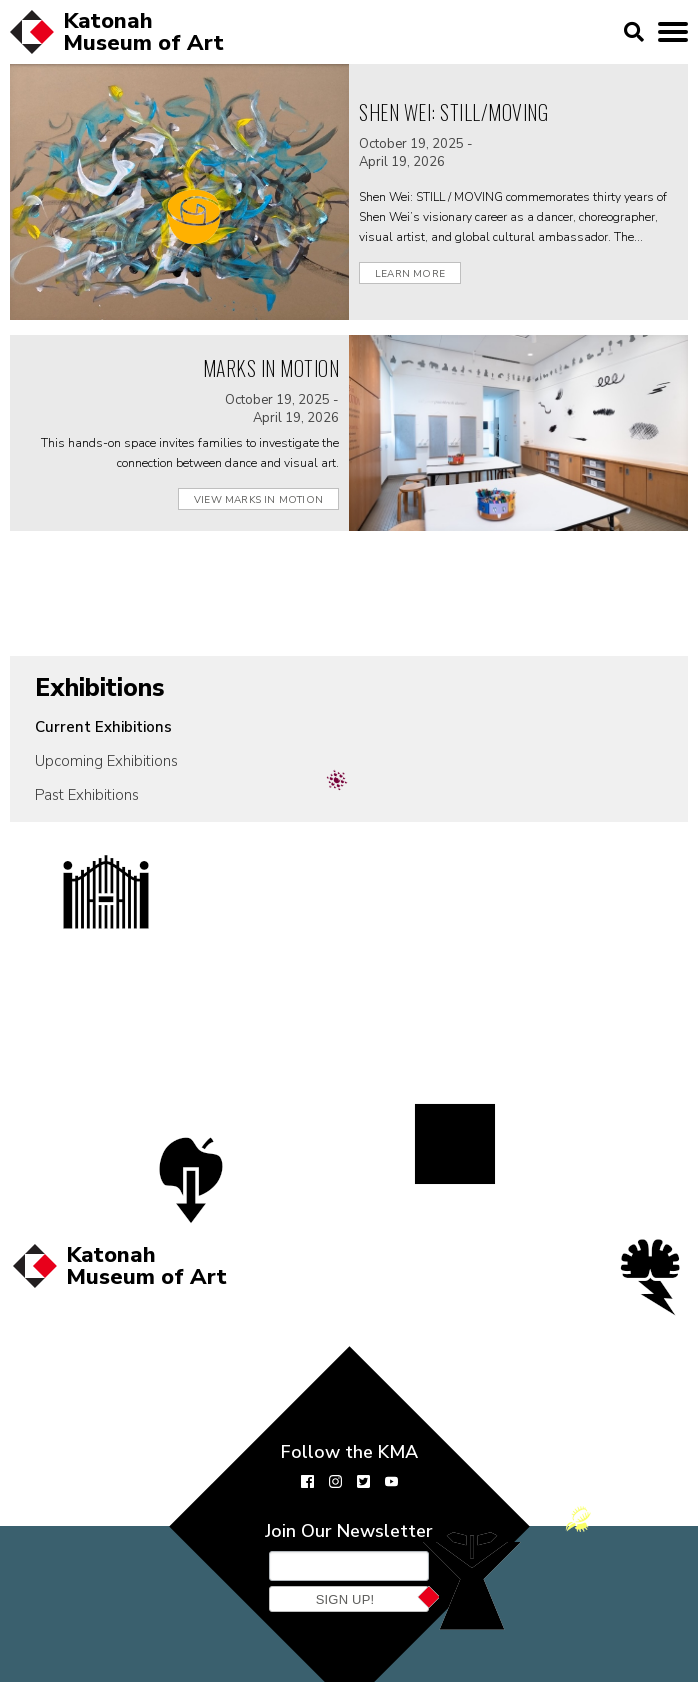  I want to click on indicates gravitational force or physics simulation, so click(191, 1180).